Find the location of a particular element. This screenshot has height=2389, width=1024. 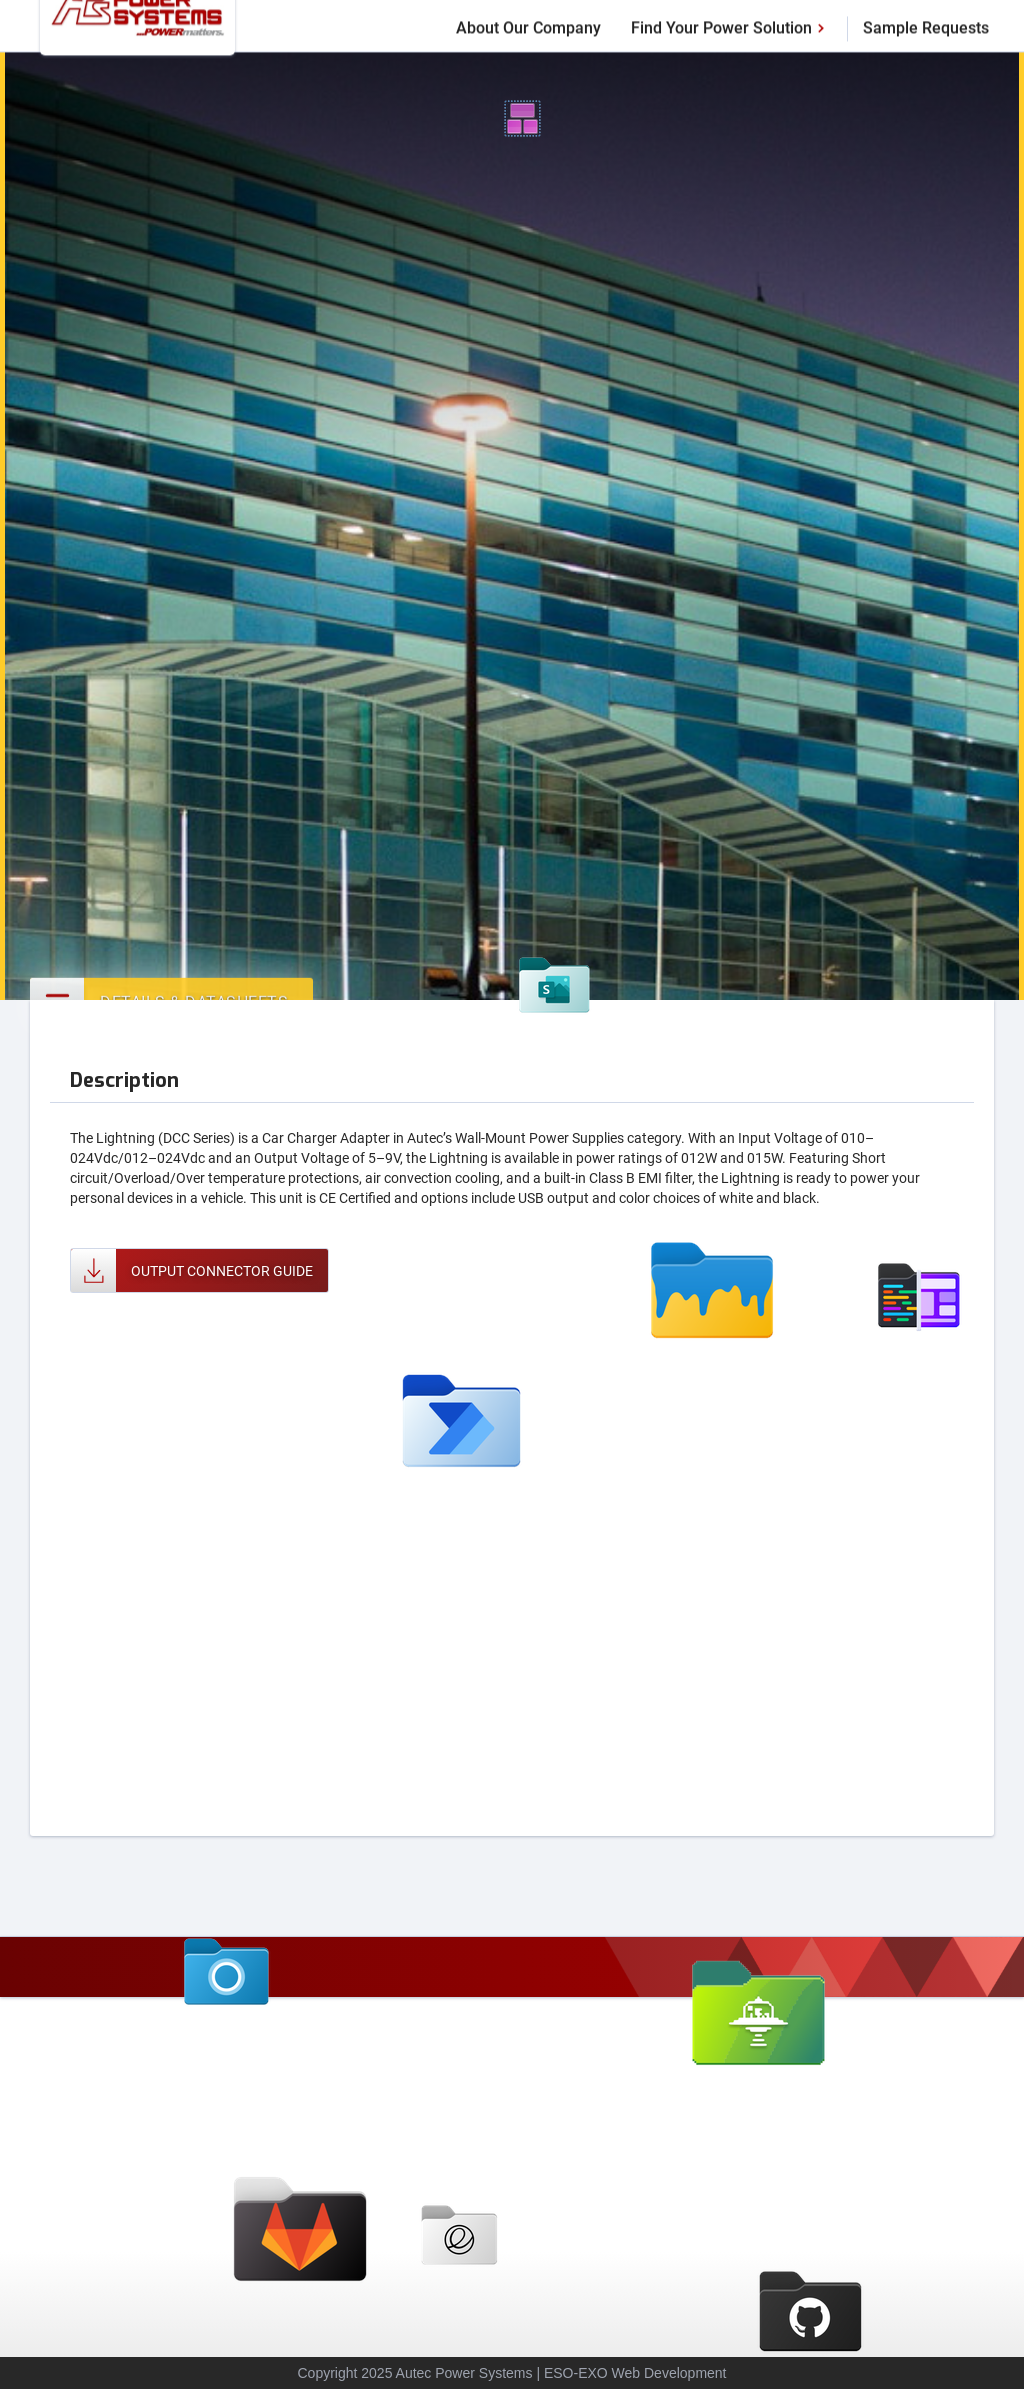

open Microsoft Power Automate project files is located at coordinates (461, 1424).